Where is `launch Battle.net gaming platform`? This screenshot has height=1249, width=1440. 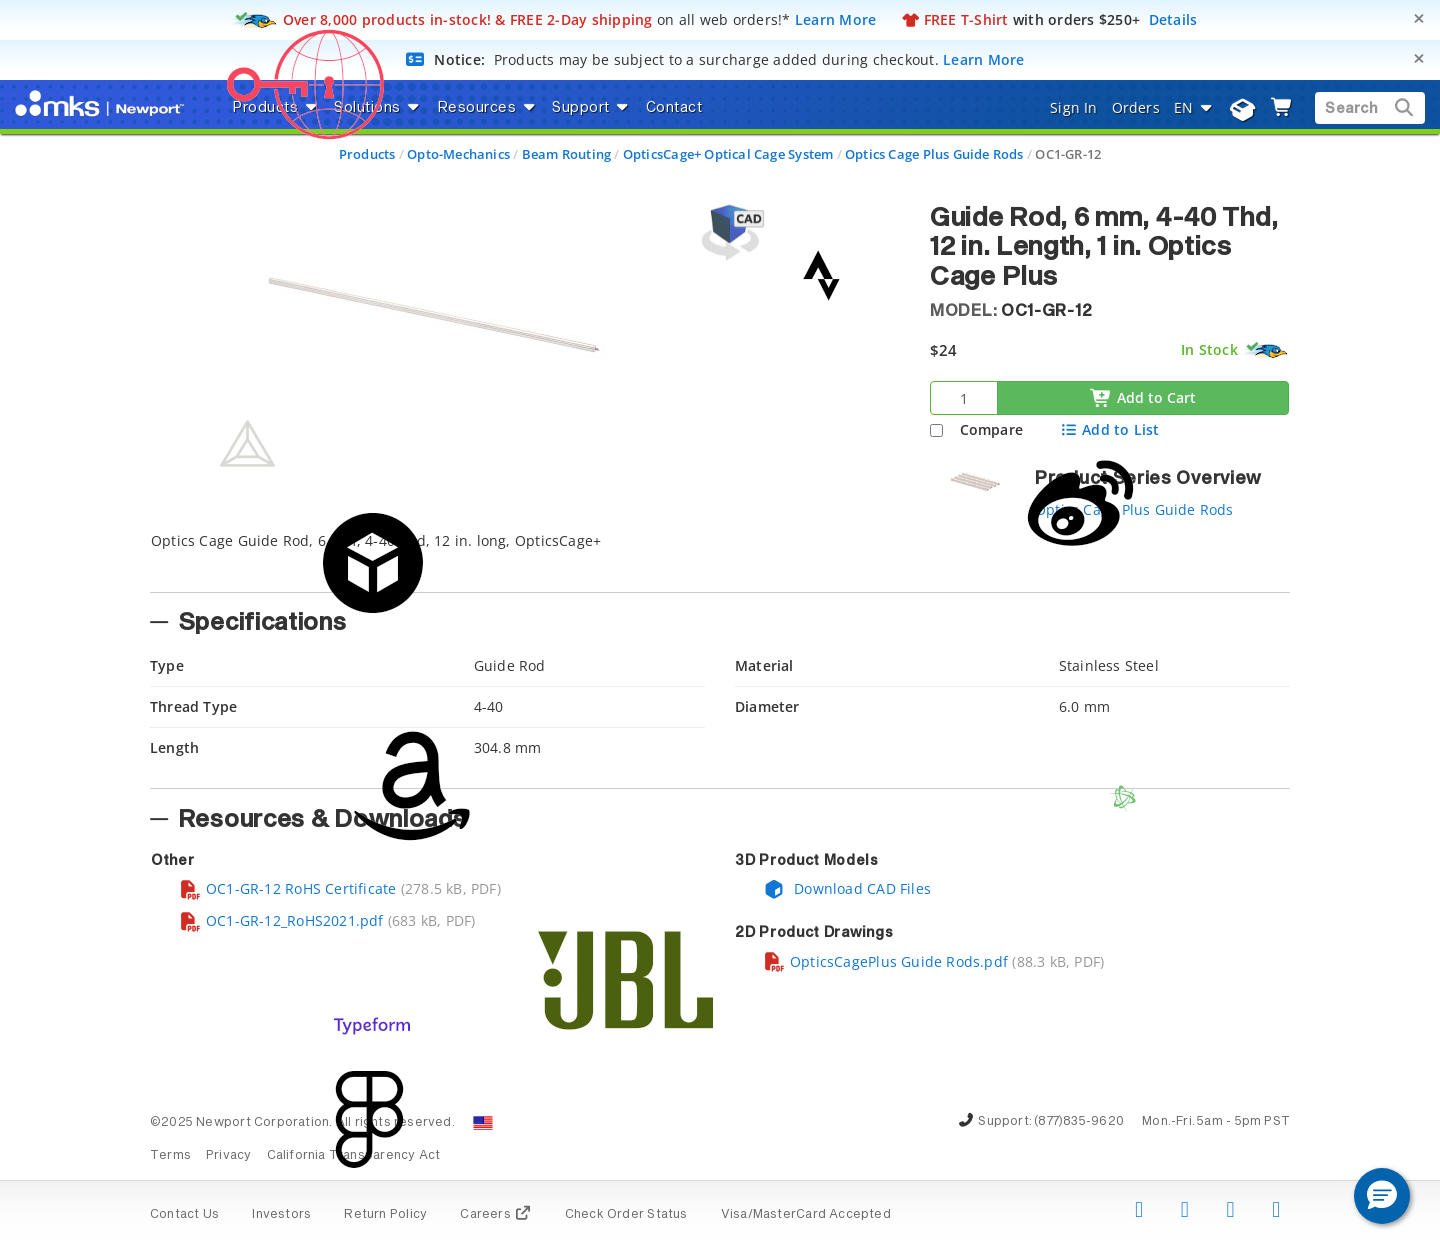 launch Battle.net gaming platform is located at coordinates (1122, 798).